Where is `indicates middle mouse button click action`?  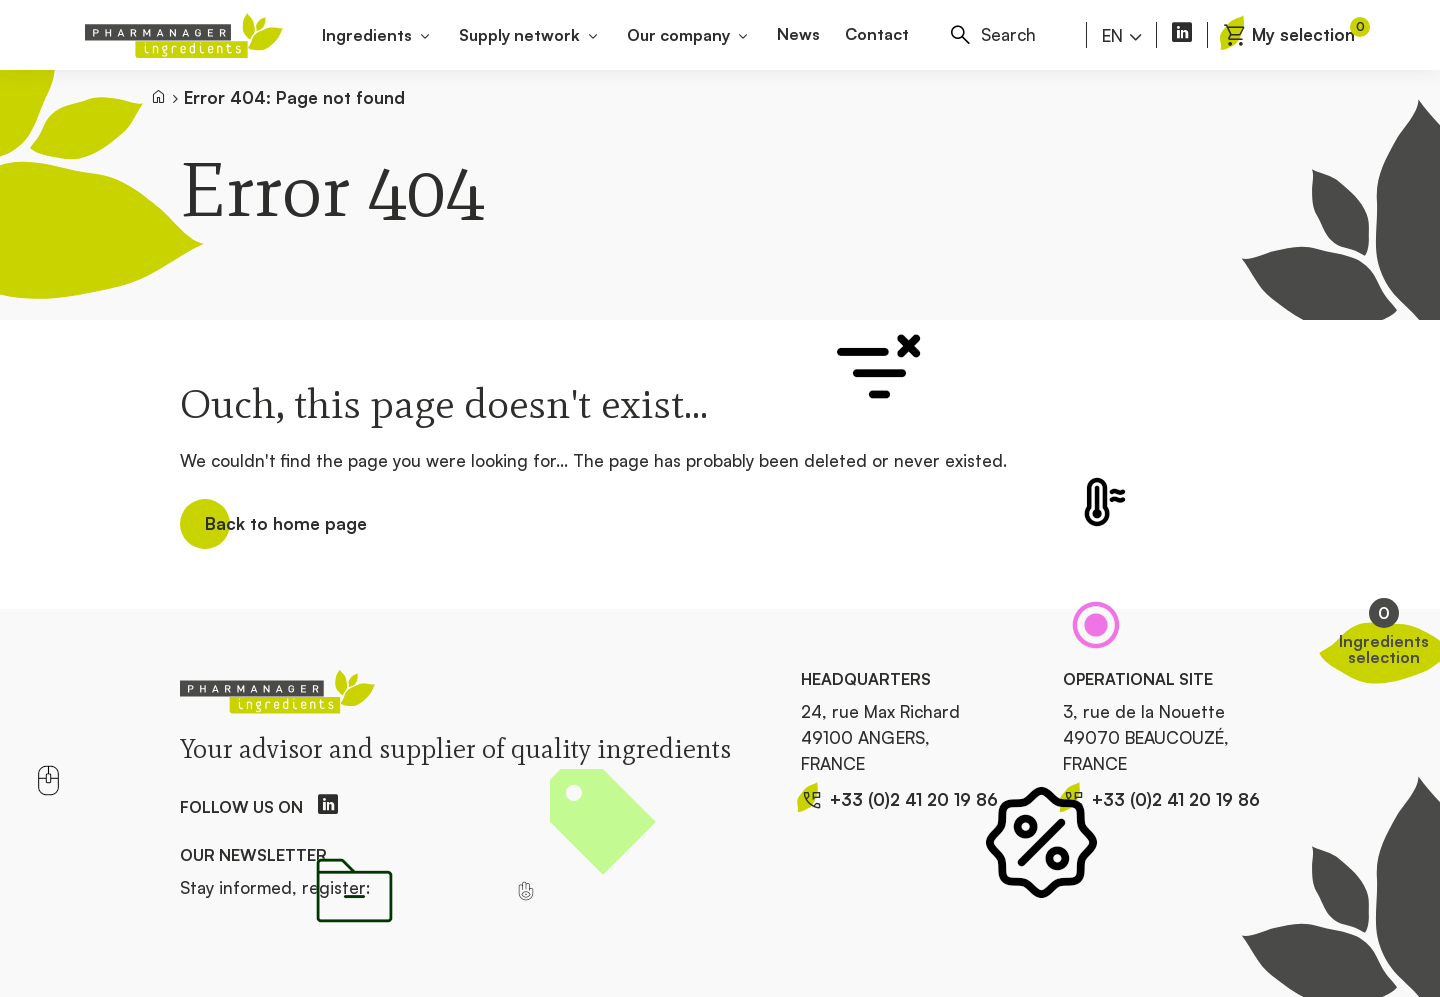 indicates middle mouse button click action is located at coordinates (48, 780).